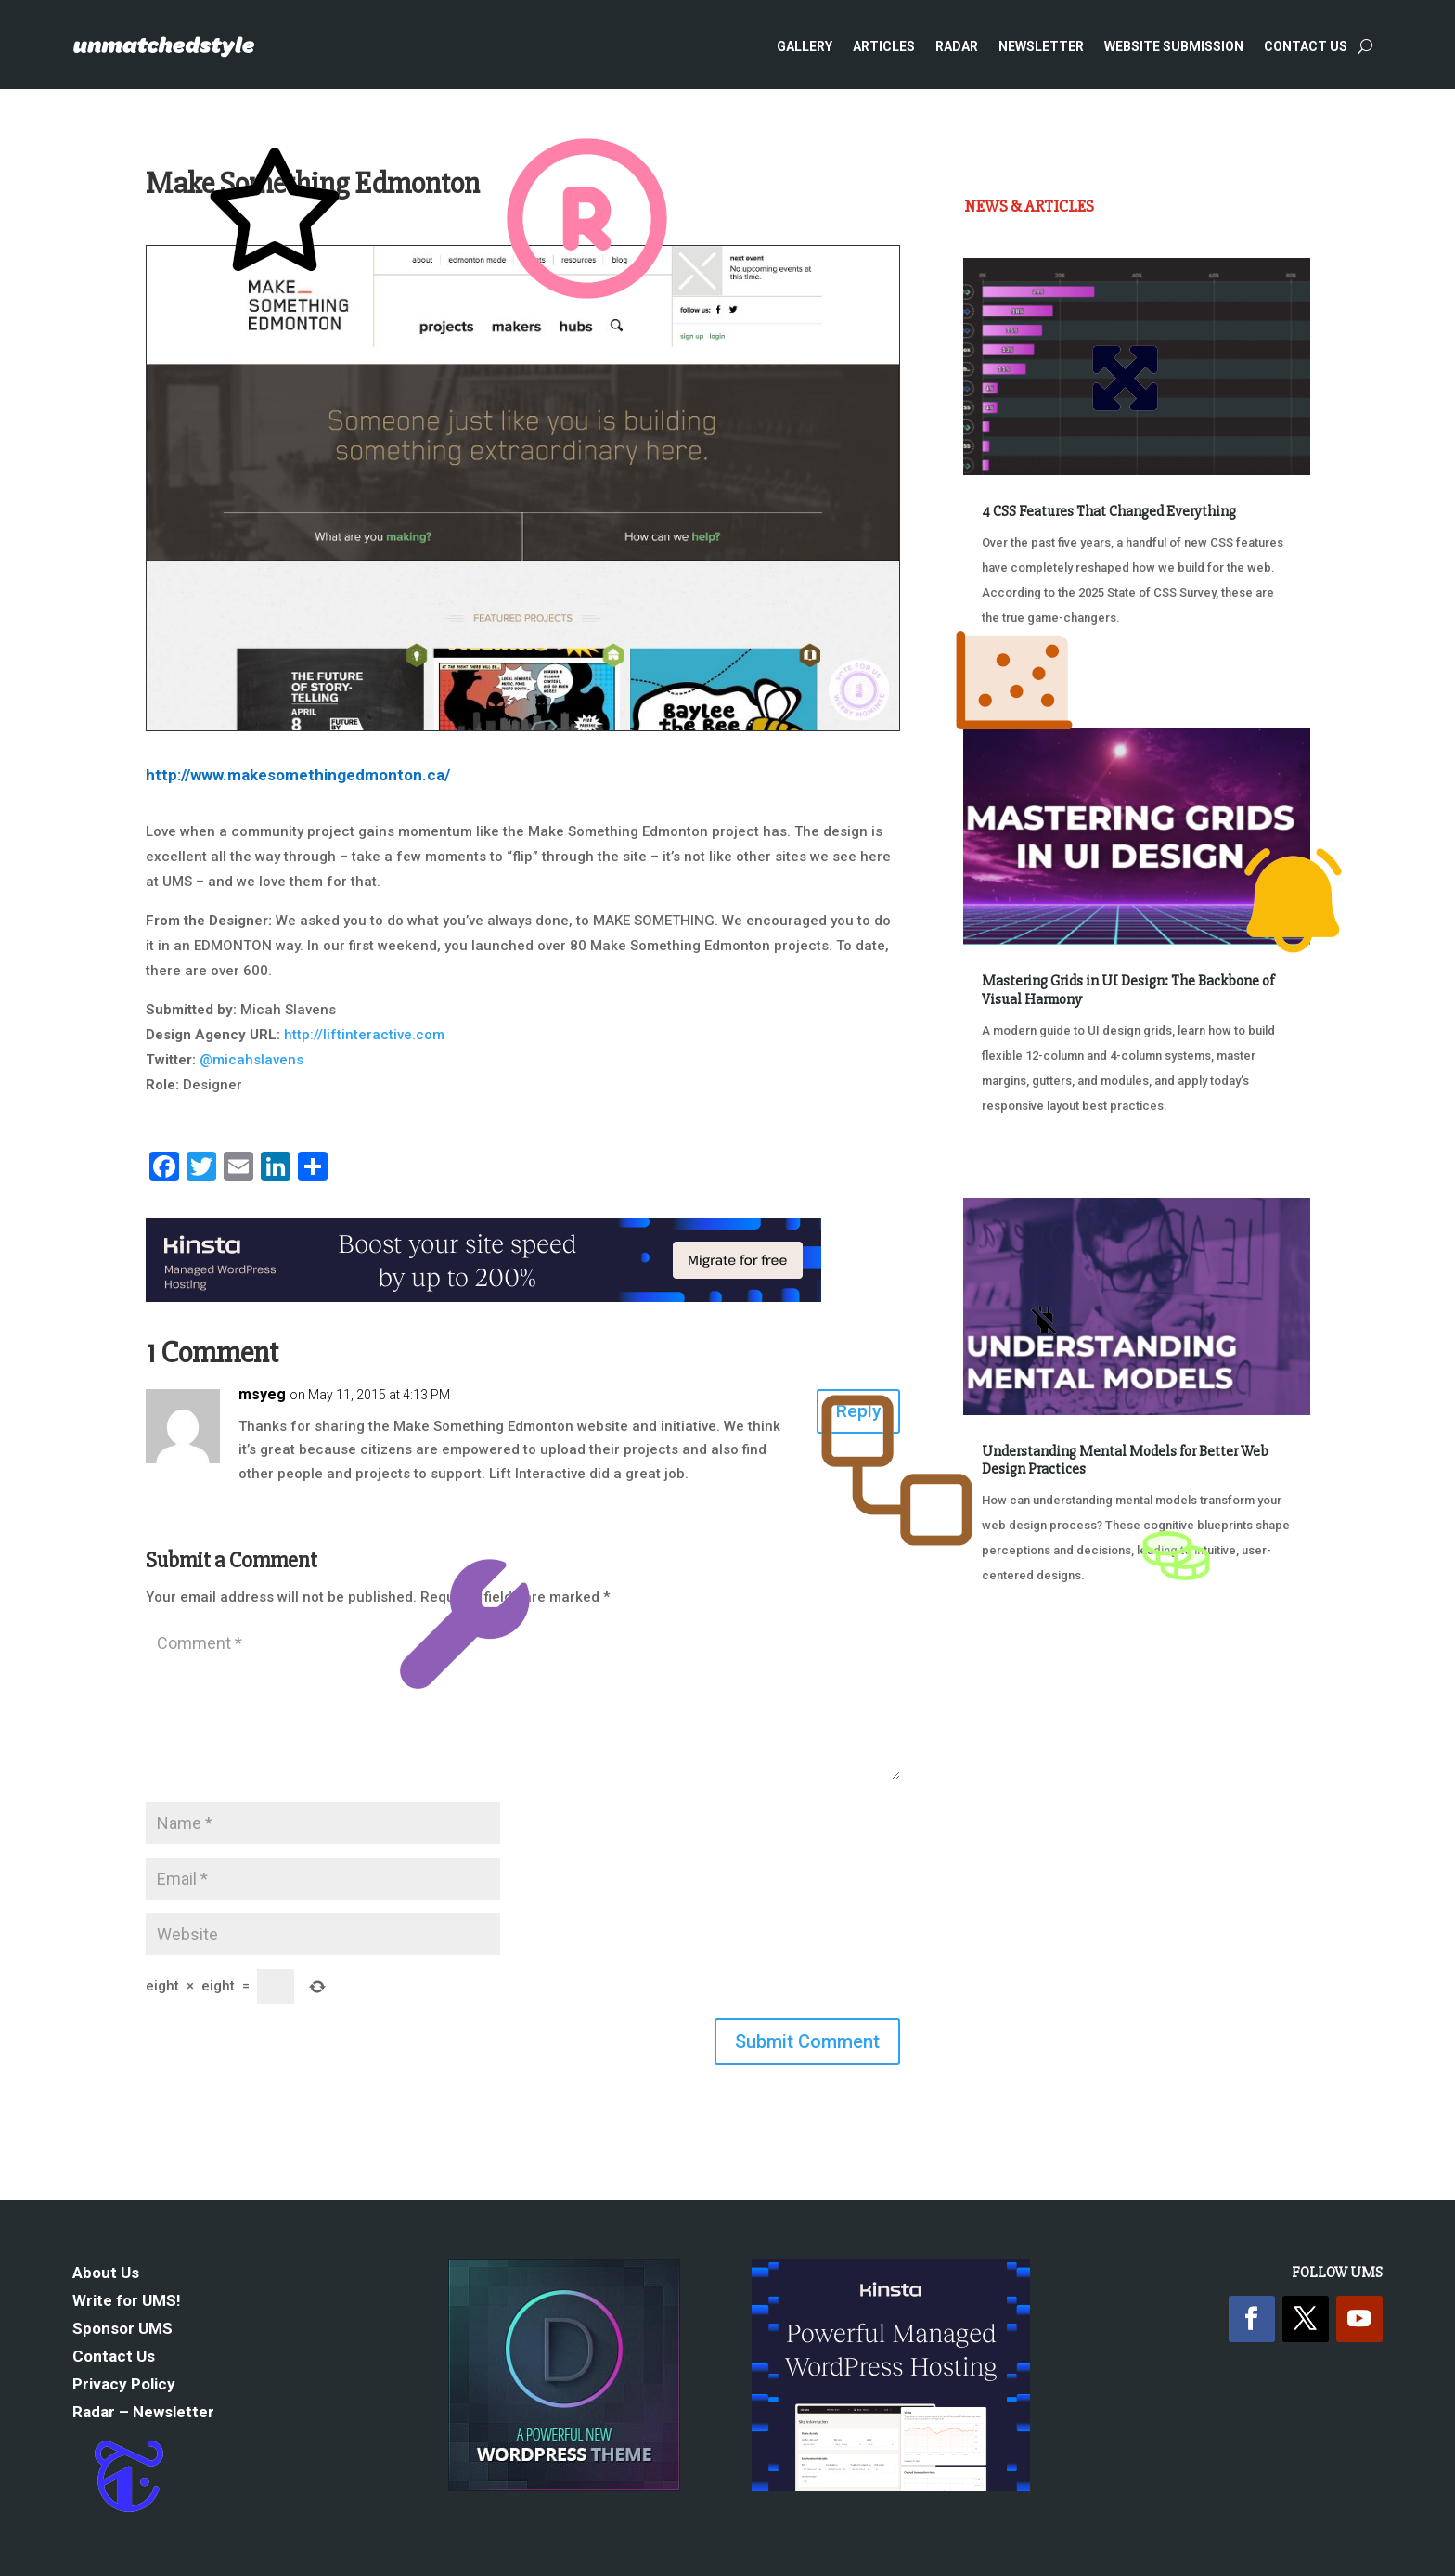 Image resolution: width=1455 pixels, height=2576 pixels. I want to click on expand to fullscreen mode, so click(1125, 378).